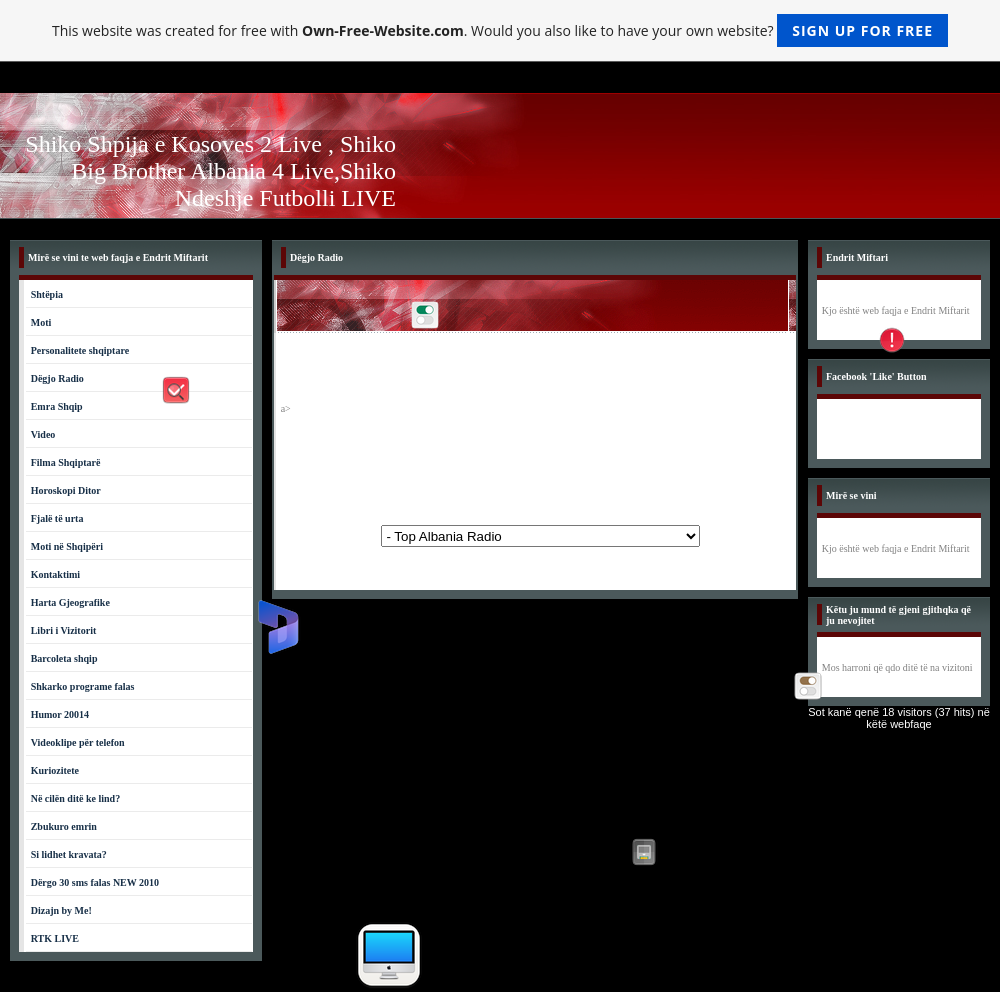 Image resolution: width=1000 pixels, height=992 pixels. Describe the element at coordinates (644, 852) in the screenshot. I see `sega genesis/32x rom file` at that location.